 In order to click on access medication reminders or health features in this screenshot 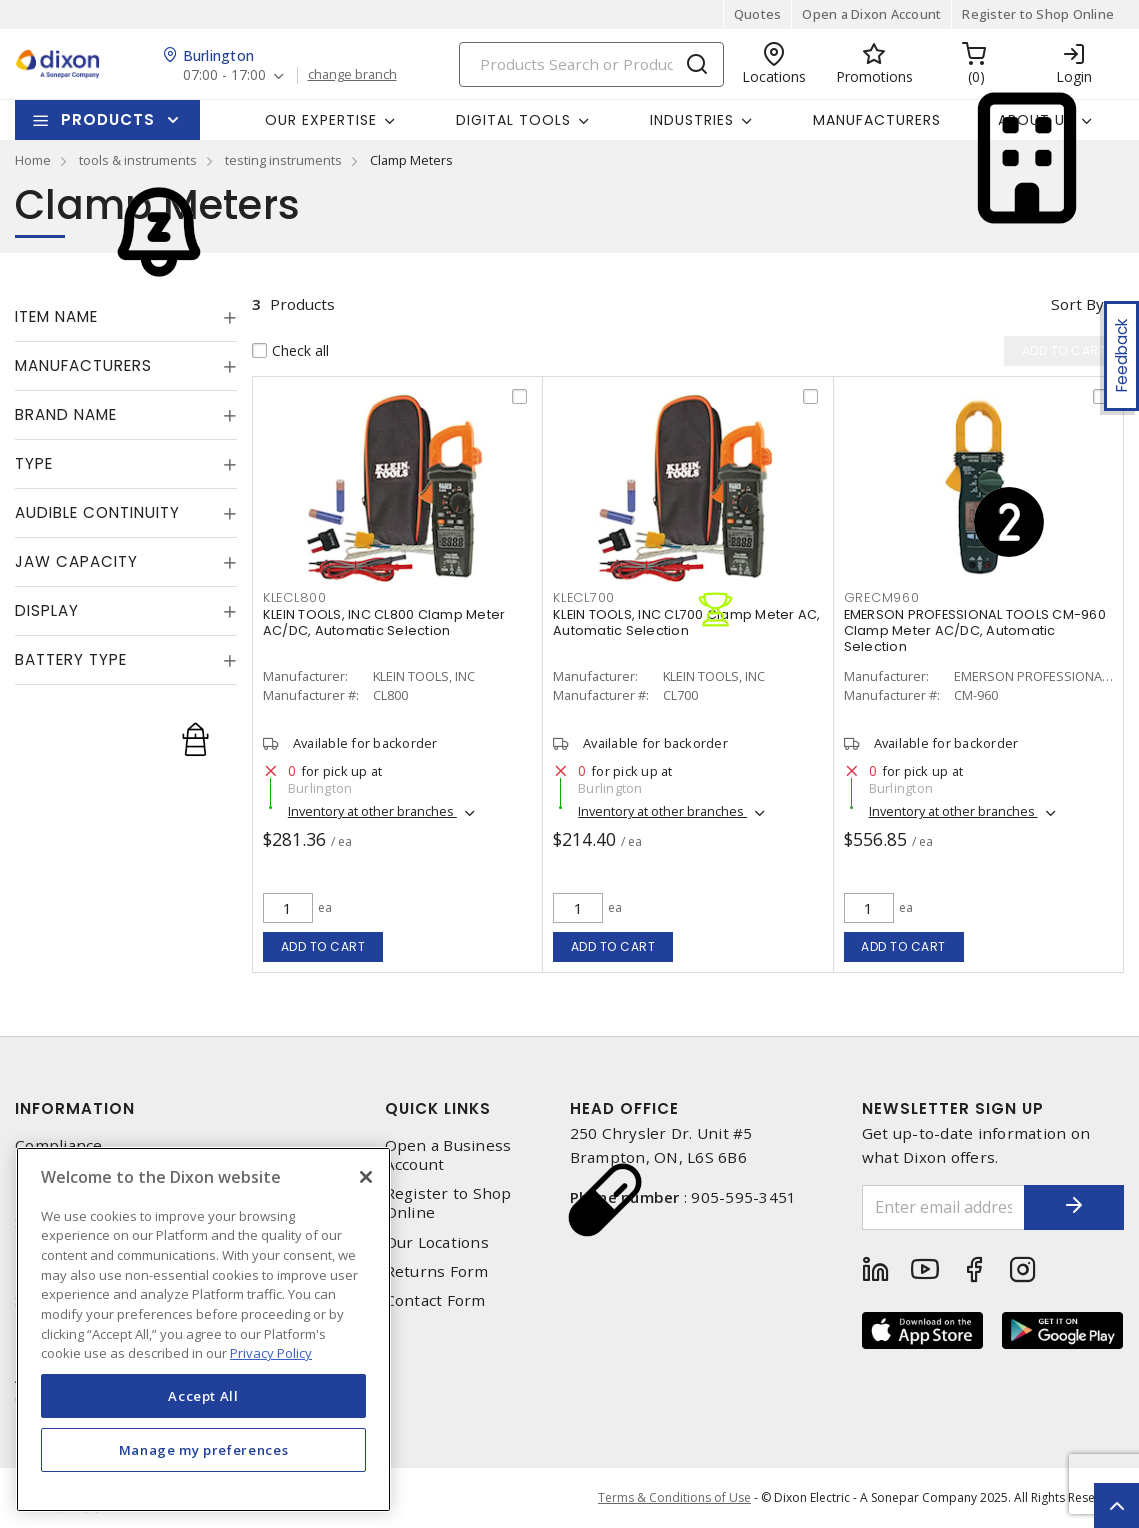, I will do `click(605, 1200)`.